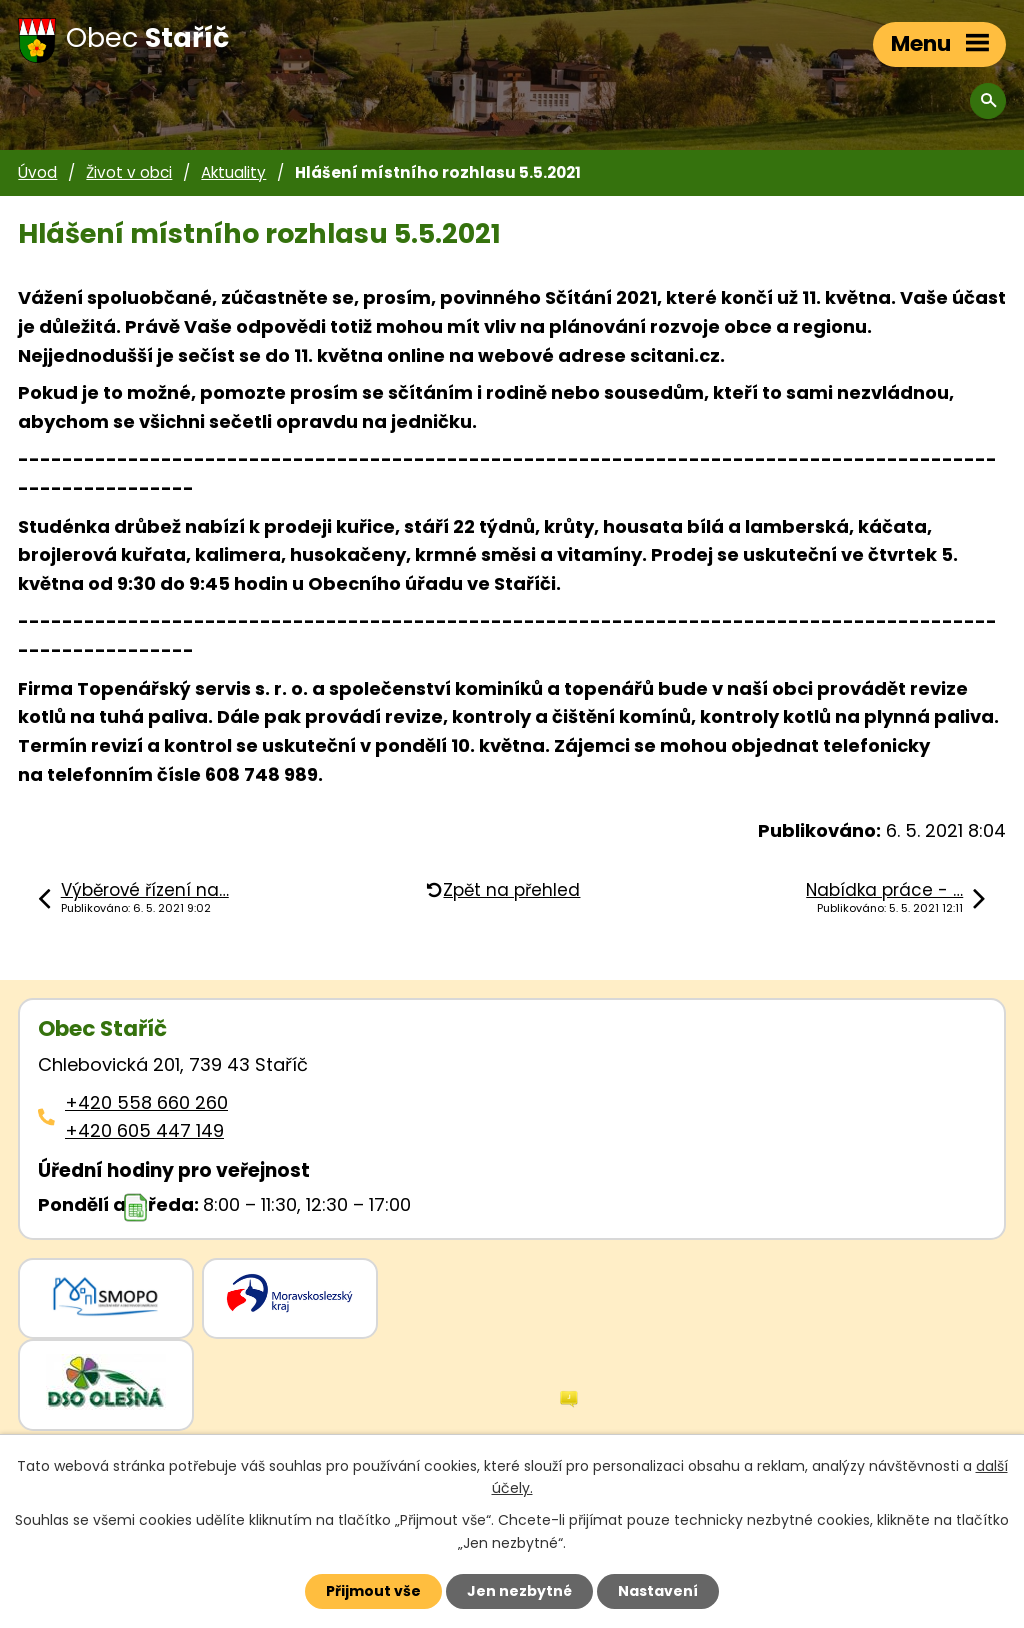 This screenshot has height=1628, width=1024. What do you see at coordinates (569, 1399) in the screenshot?
I see `user is idle or away` at bounding box center [569, 1399].